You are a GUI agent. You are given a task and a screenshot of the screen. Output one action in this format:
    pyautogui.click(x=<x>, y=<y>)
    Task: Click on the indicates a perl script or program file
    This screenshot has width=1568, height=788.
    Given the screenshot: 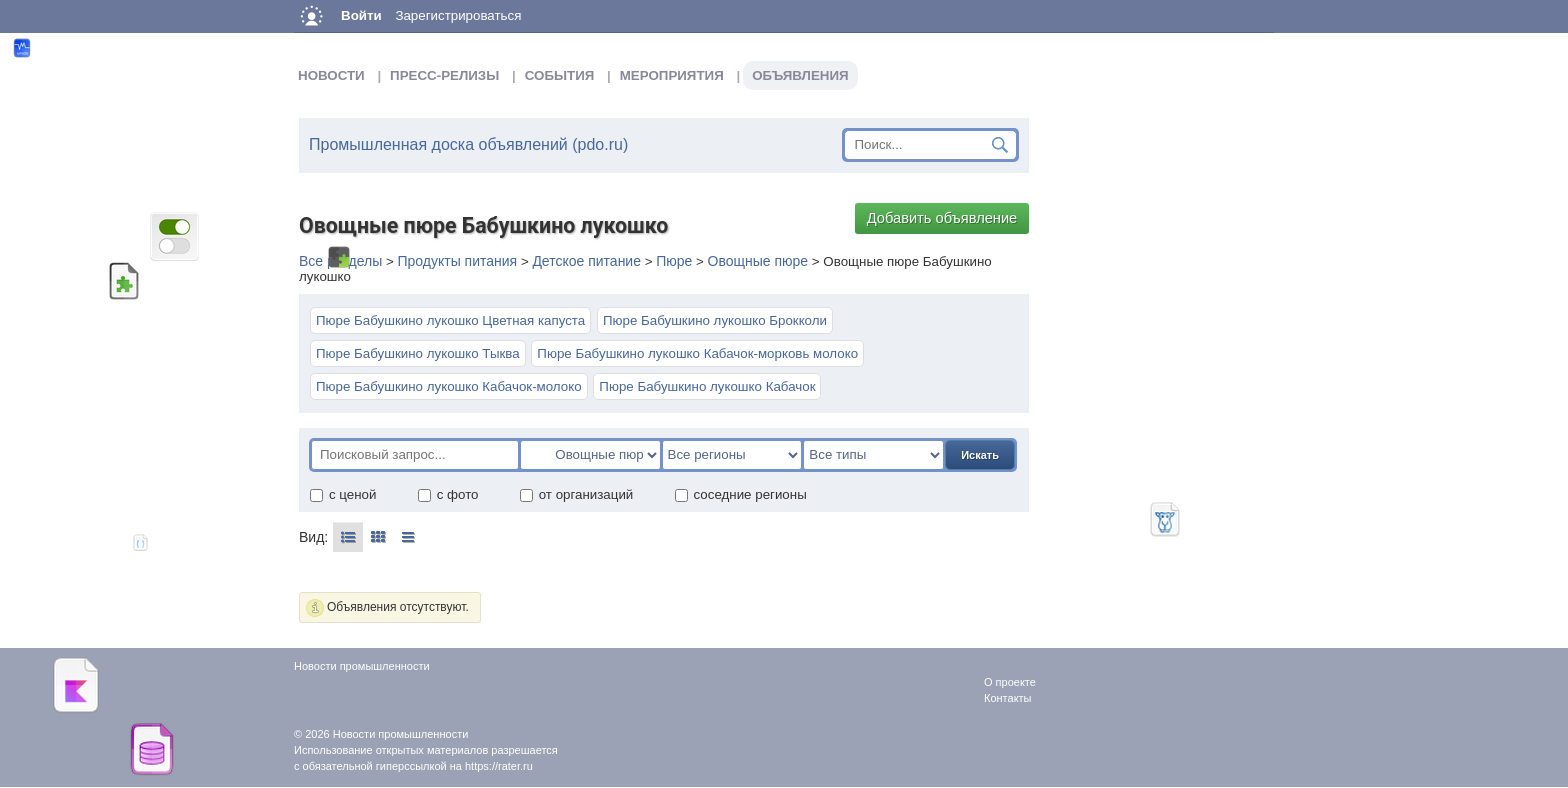 What is the action you would take?
    pyautogui.click(x=1165, y=519)
    